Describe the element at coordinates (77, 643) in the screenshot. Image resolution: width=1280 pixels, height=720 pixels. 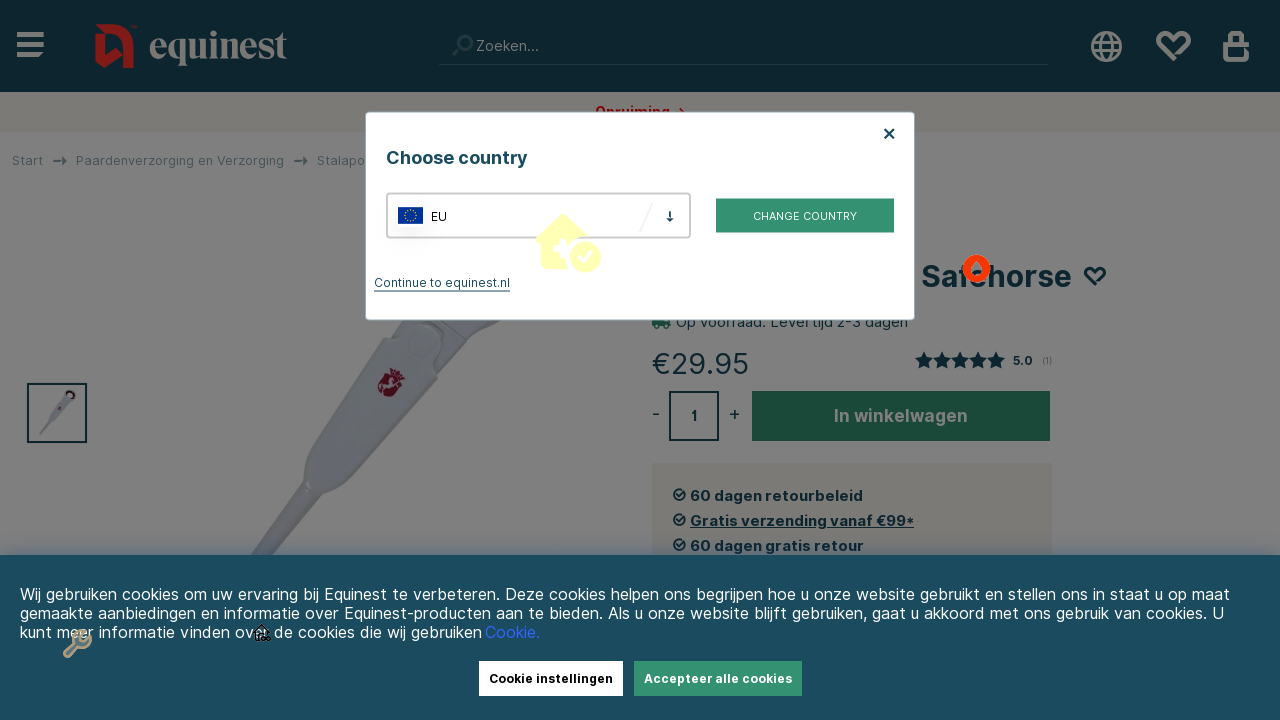
I see `access settings or configuration options` at that location.